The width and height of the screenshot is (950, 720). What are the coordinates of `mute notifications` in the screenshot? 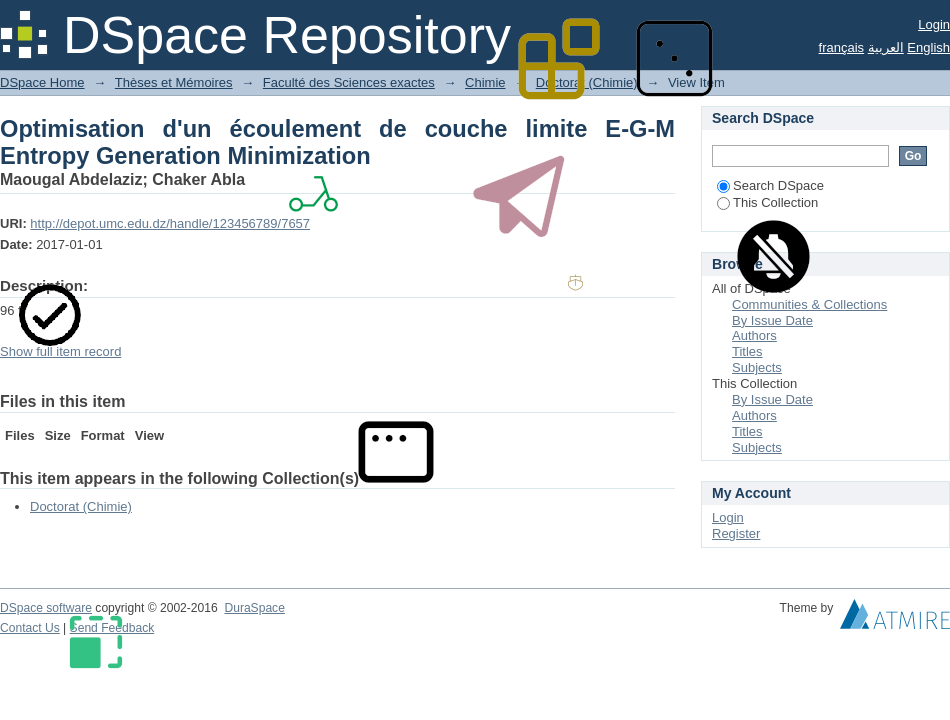 It's located at (773, 256).